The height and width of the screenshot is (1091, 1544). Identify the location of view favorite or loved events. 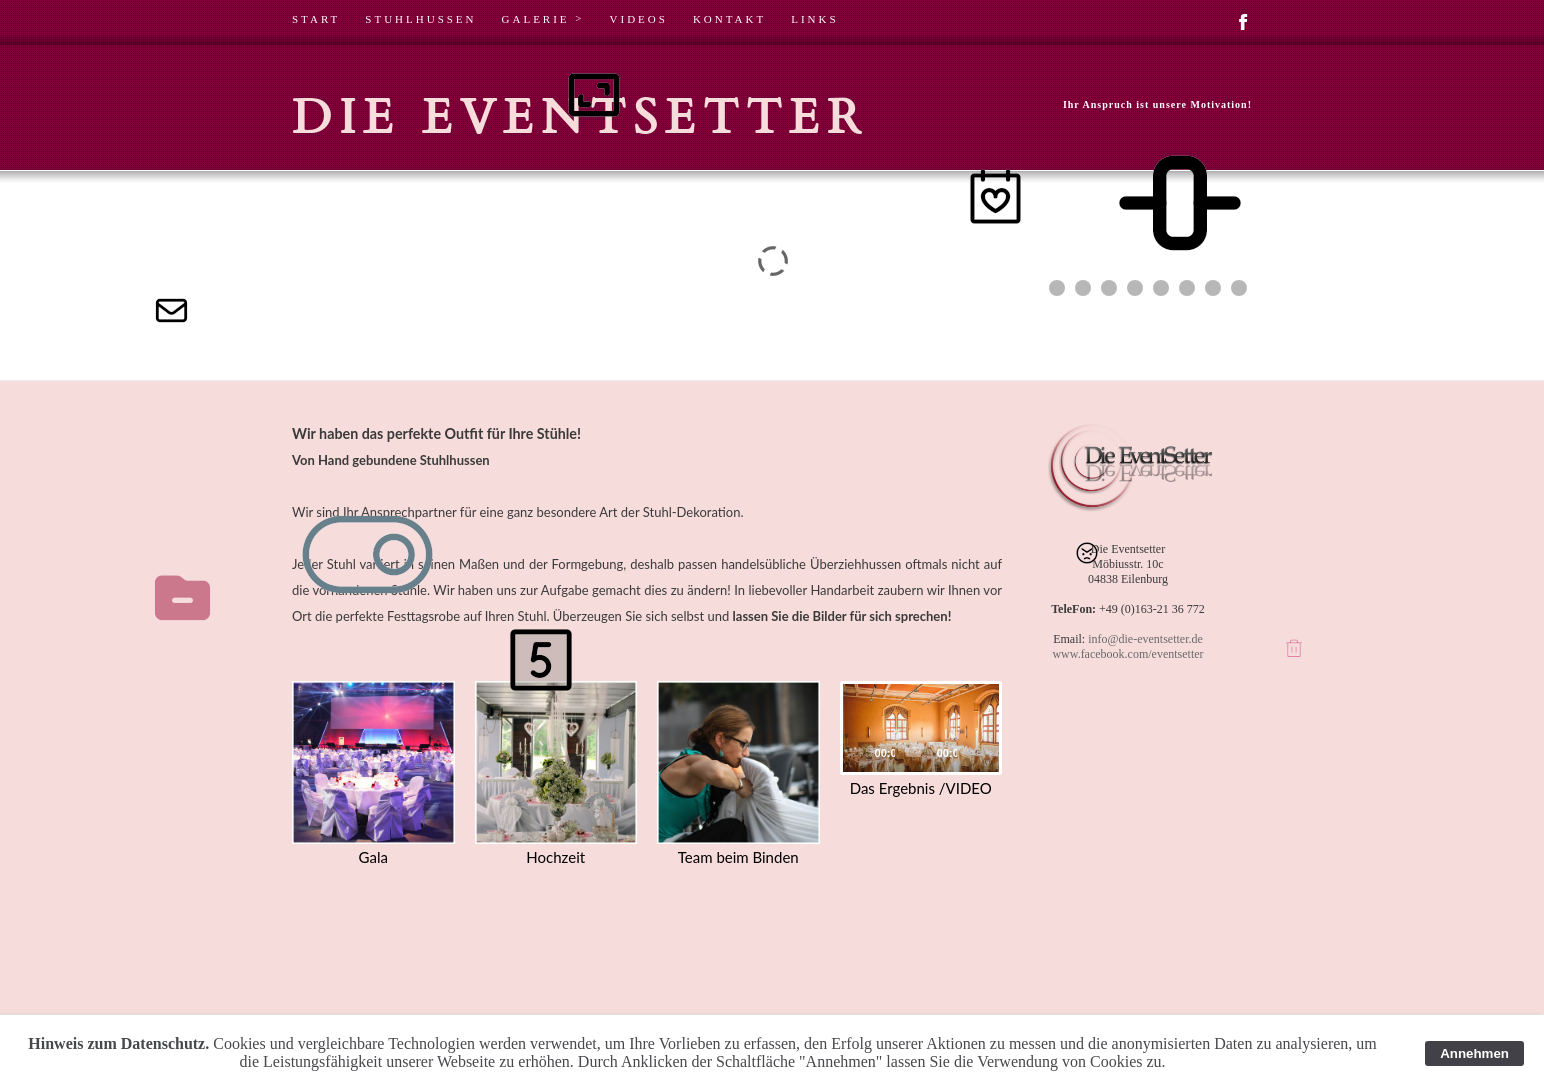
(995, 198).